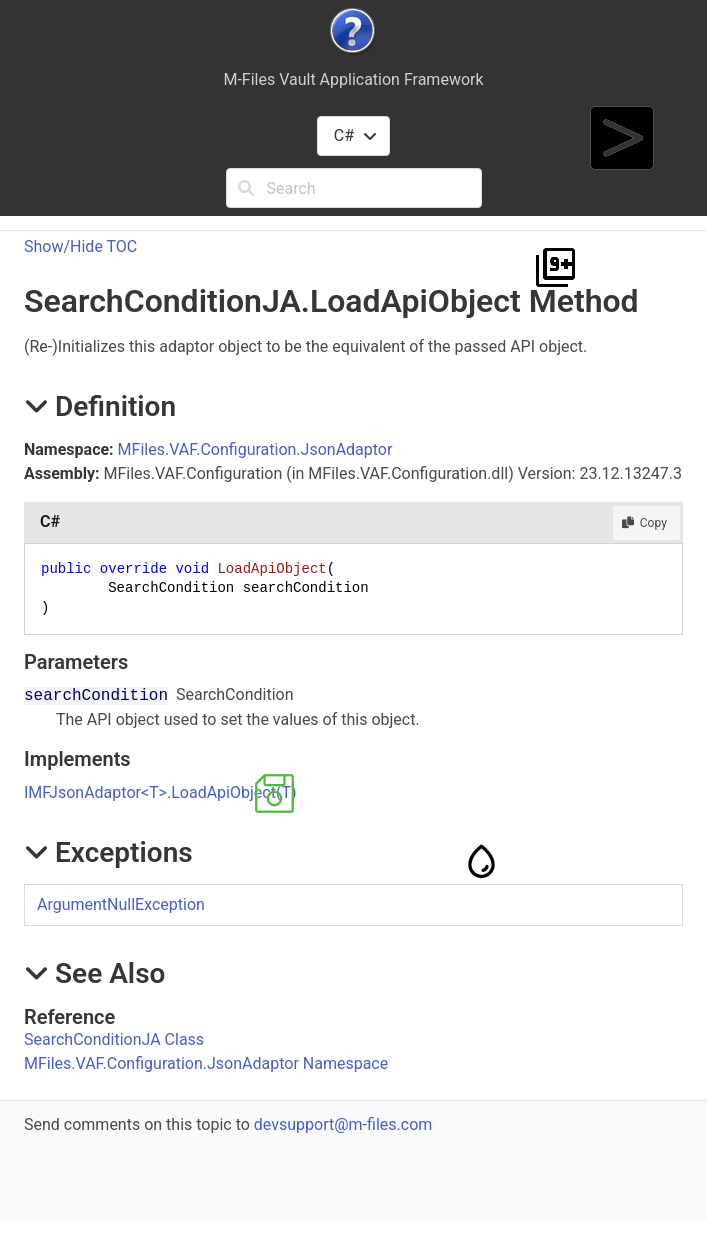 The image size is (707, 1245). I want to click on navigate to next item or page, so click(622, 138).